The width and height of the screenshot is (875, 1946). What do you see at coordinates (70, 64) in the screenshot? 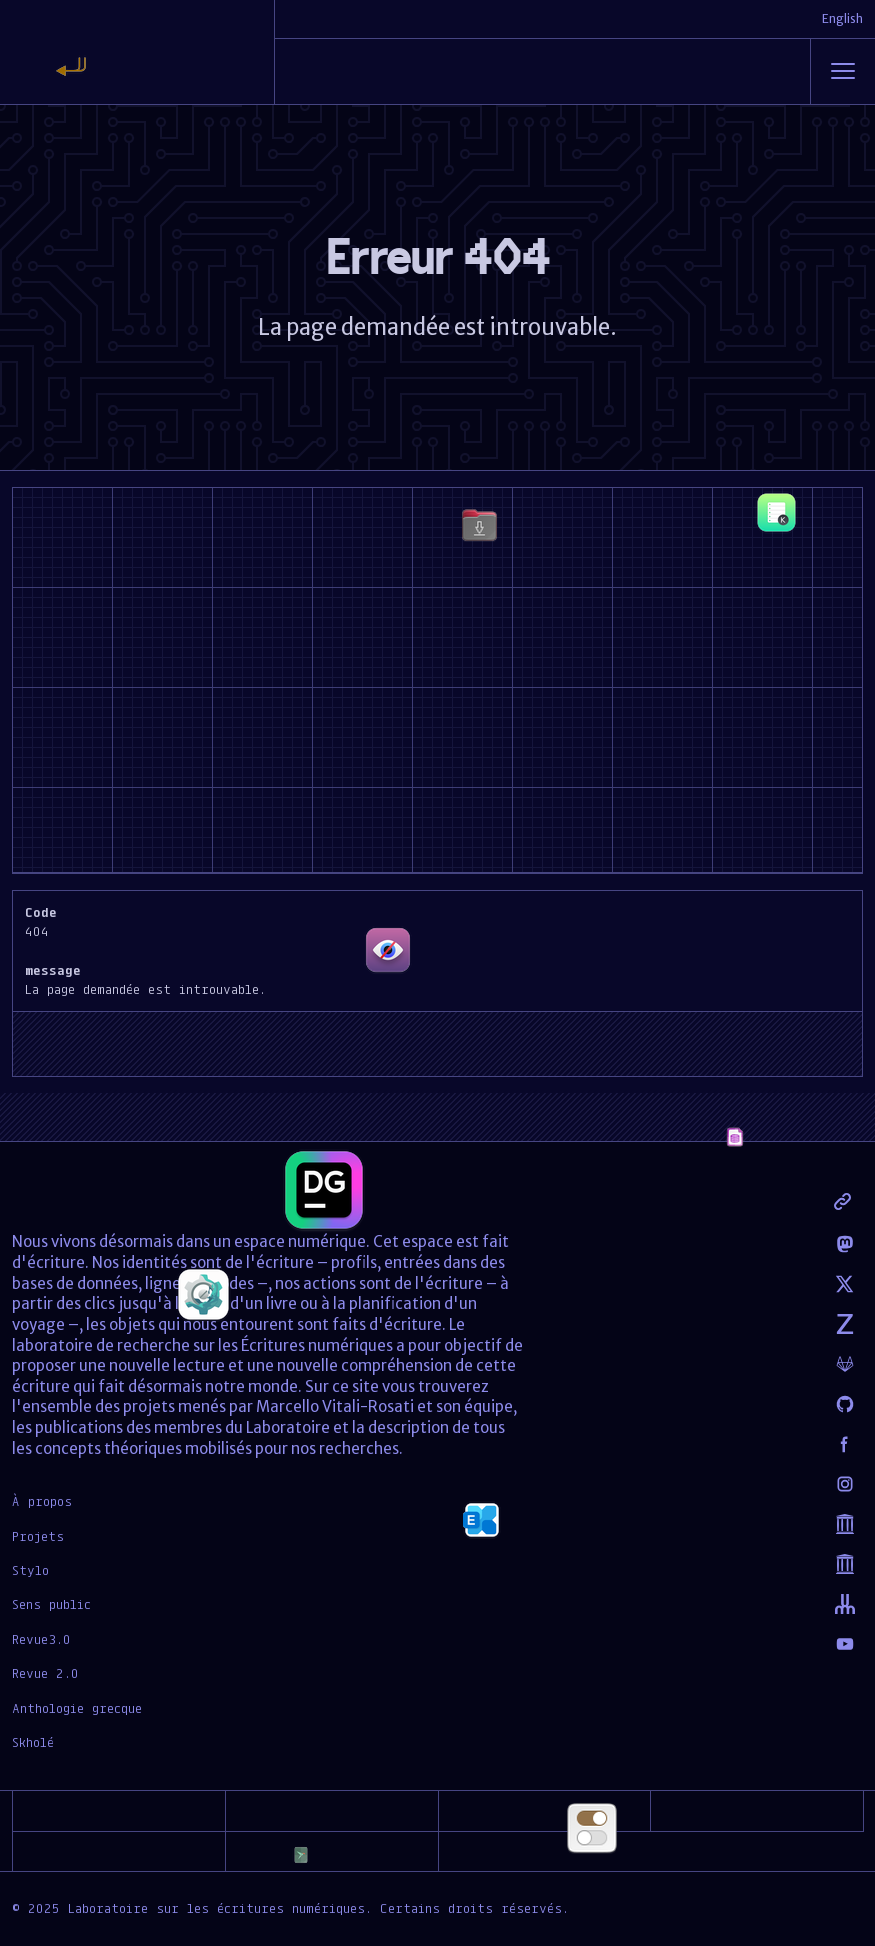
I see `reply to all recipients of an email` at bounding box center [70, 64].